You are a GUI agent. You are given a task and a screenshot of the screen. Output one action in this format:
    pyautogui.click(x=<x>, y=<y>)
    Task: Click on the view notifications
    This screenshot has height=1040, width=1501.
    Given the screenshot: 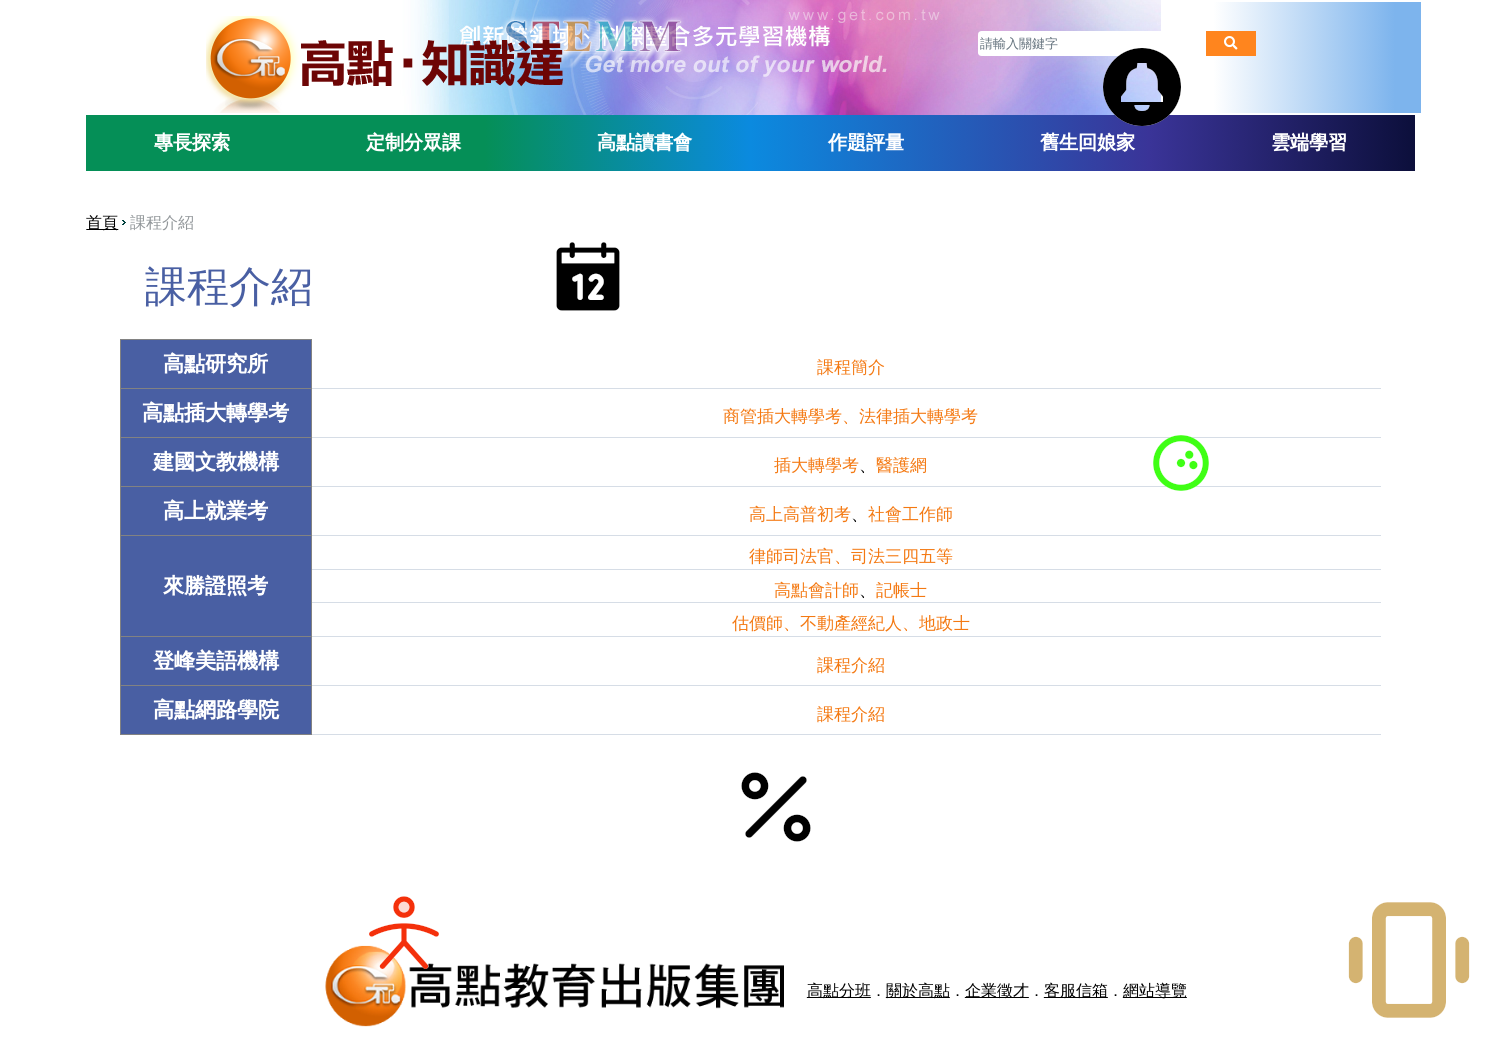 What is the action you would take?
    pyautogui.click(x=1142, y=87)
    